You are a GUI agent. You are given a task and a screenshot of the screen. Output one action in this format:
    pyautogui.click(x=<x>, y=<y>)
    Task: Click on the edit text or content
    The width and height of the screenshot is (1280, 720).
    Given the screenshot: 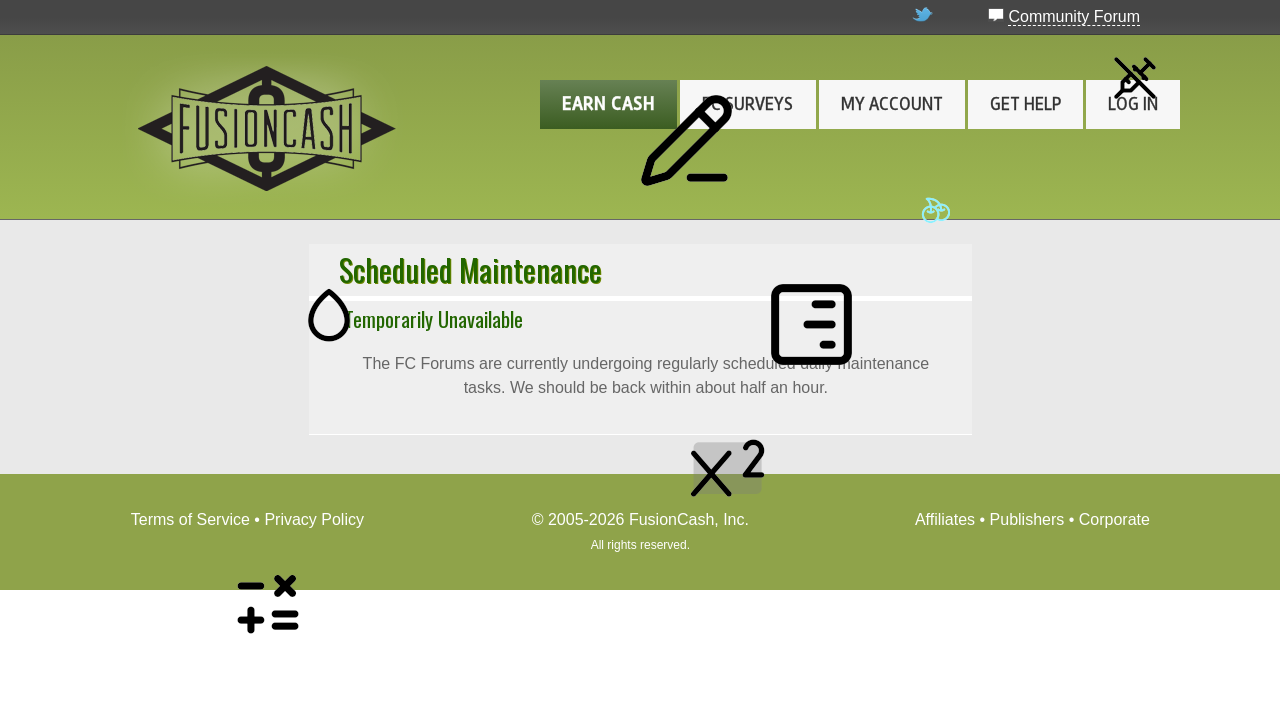 What is the action you would take?
    pyautogui.click(x=686, y=140)
    